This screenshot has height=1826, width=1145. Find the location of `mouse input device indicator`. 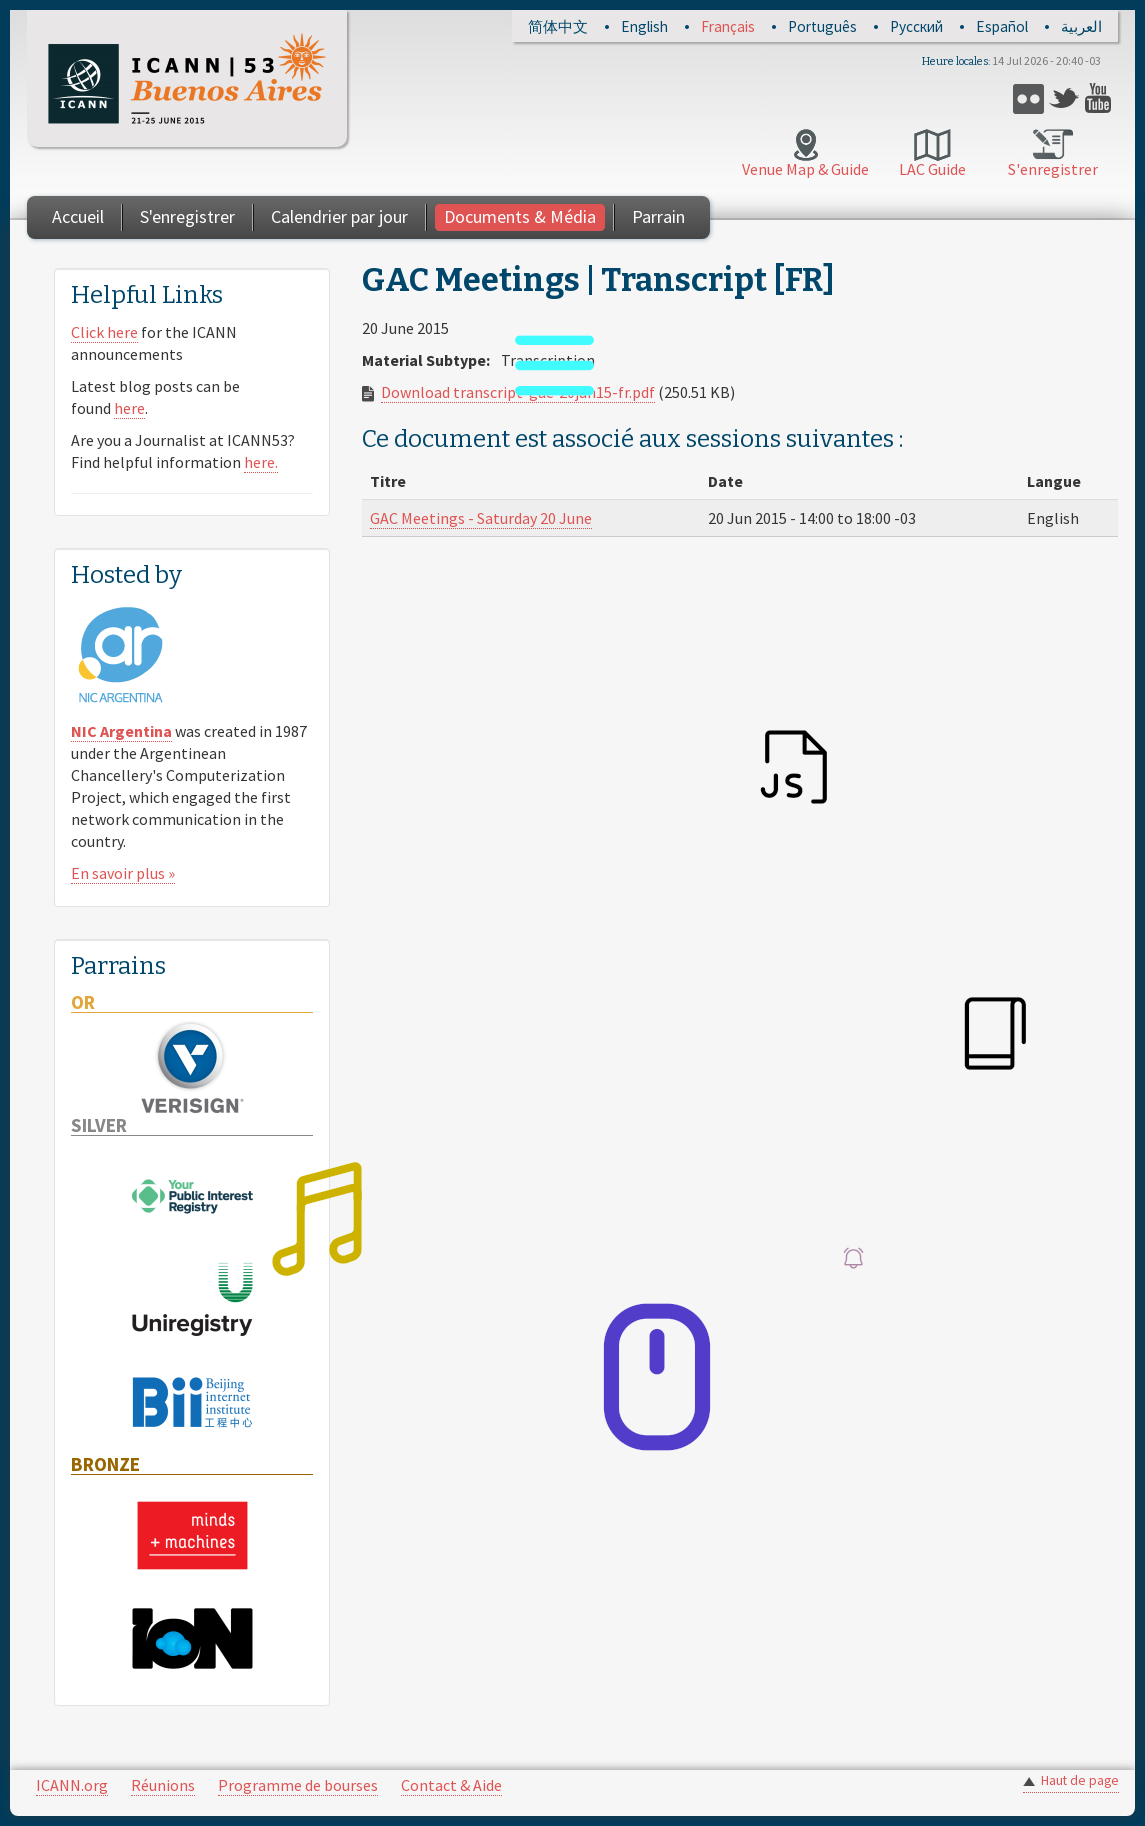

mouse input device indicator is located at coordinates (657, 1377).